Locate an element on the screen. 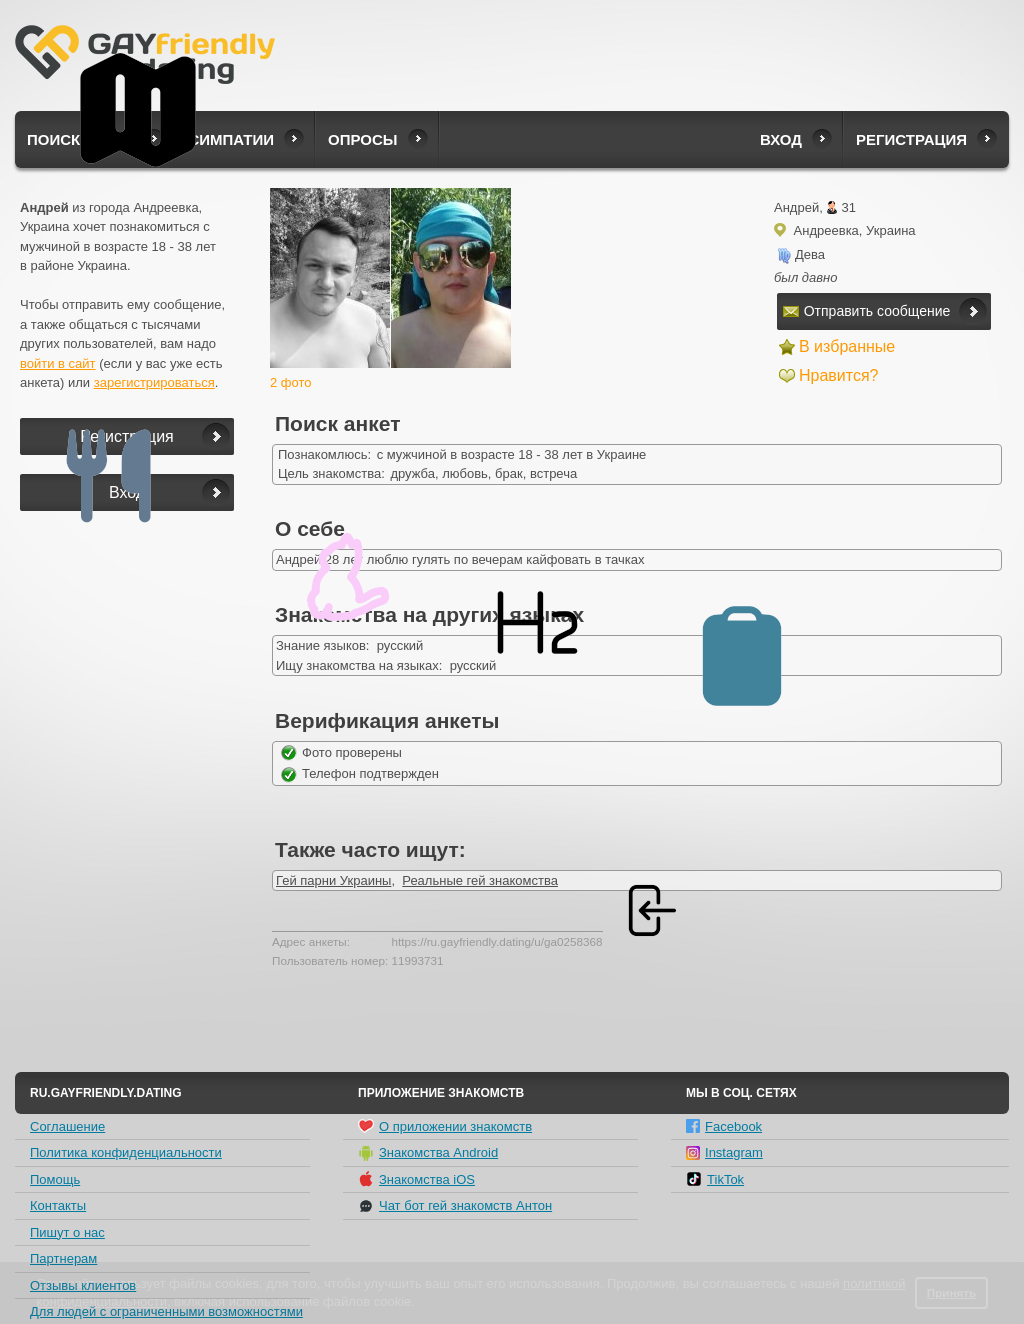  format text as heading level 2 is located at coordinates (537, 622).